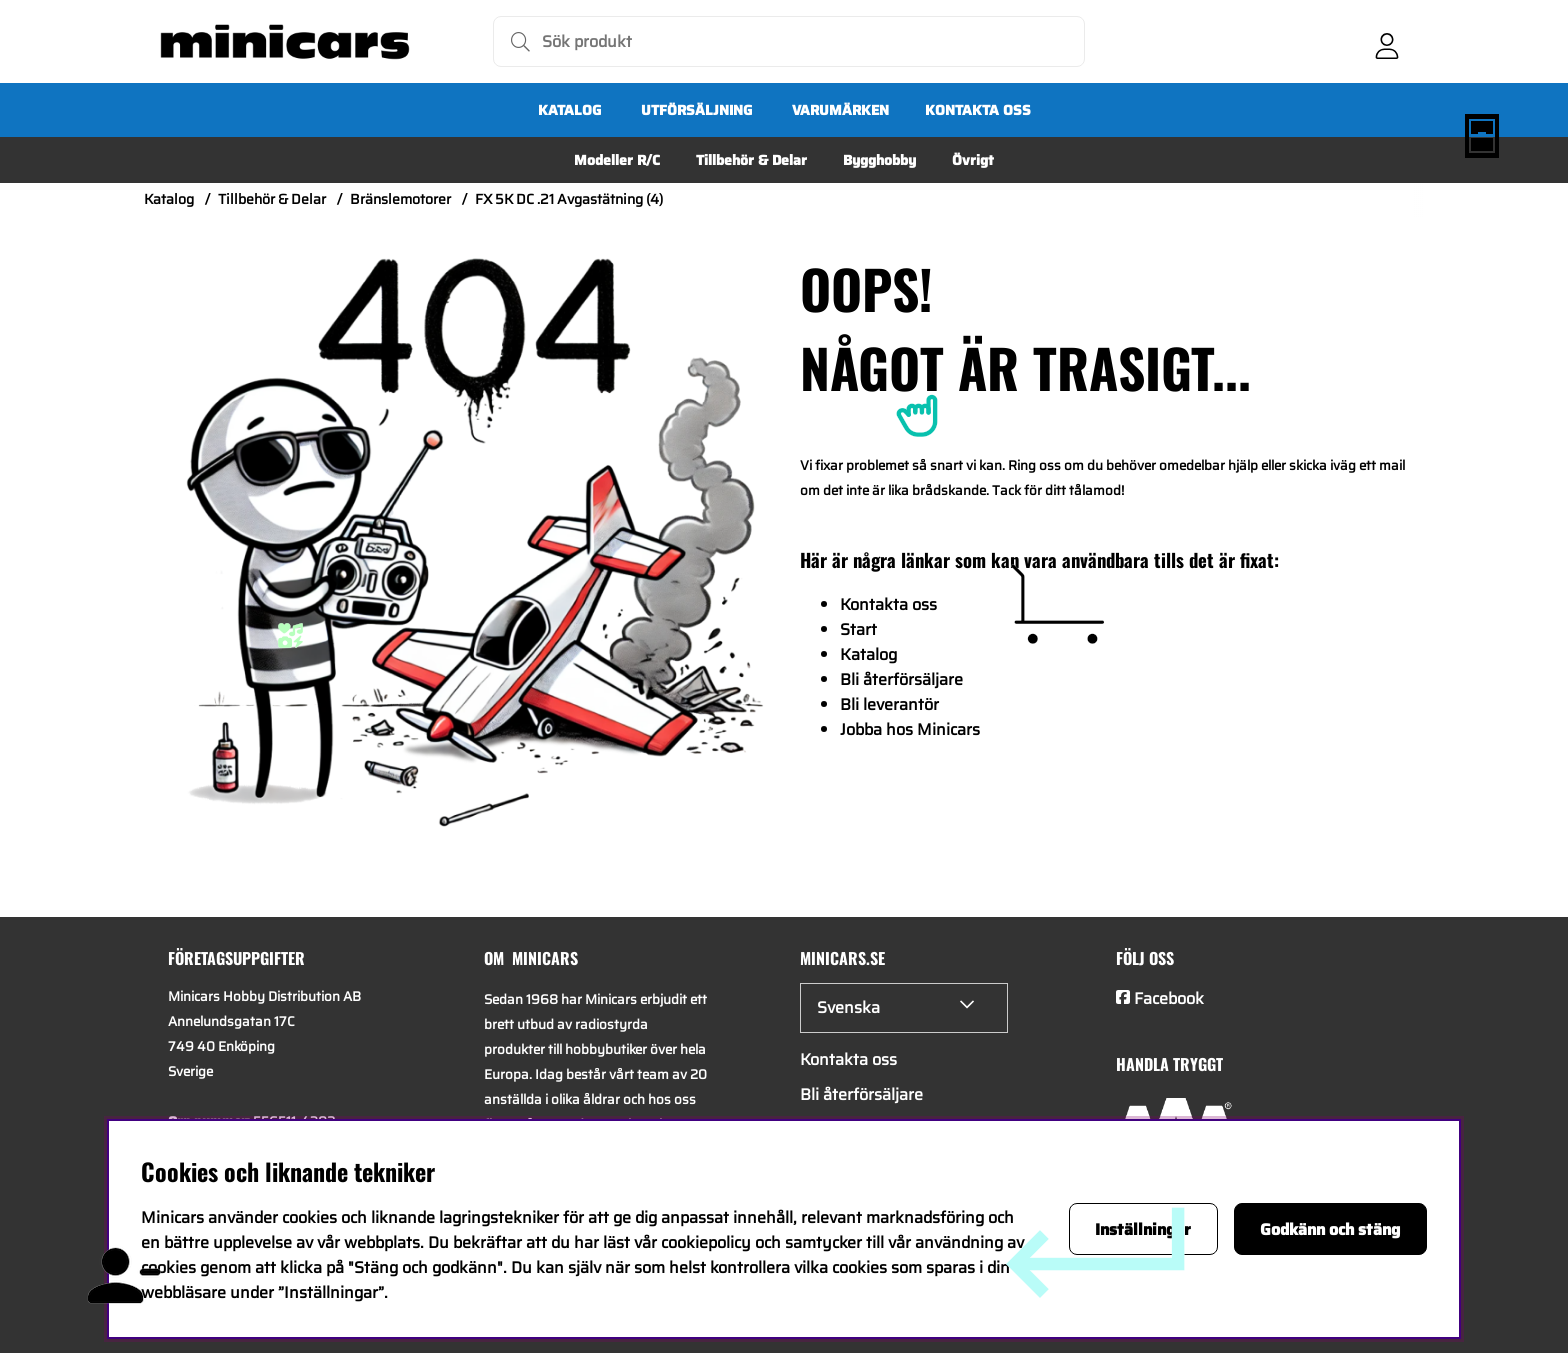 The height and width of the screenshot is (1353, 1568). I want to click on pinky promise or commitment gesture, so click(917, 412).